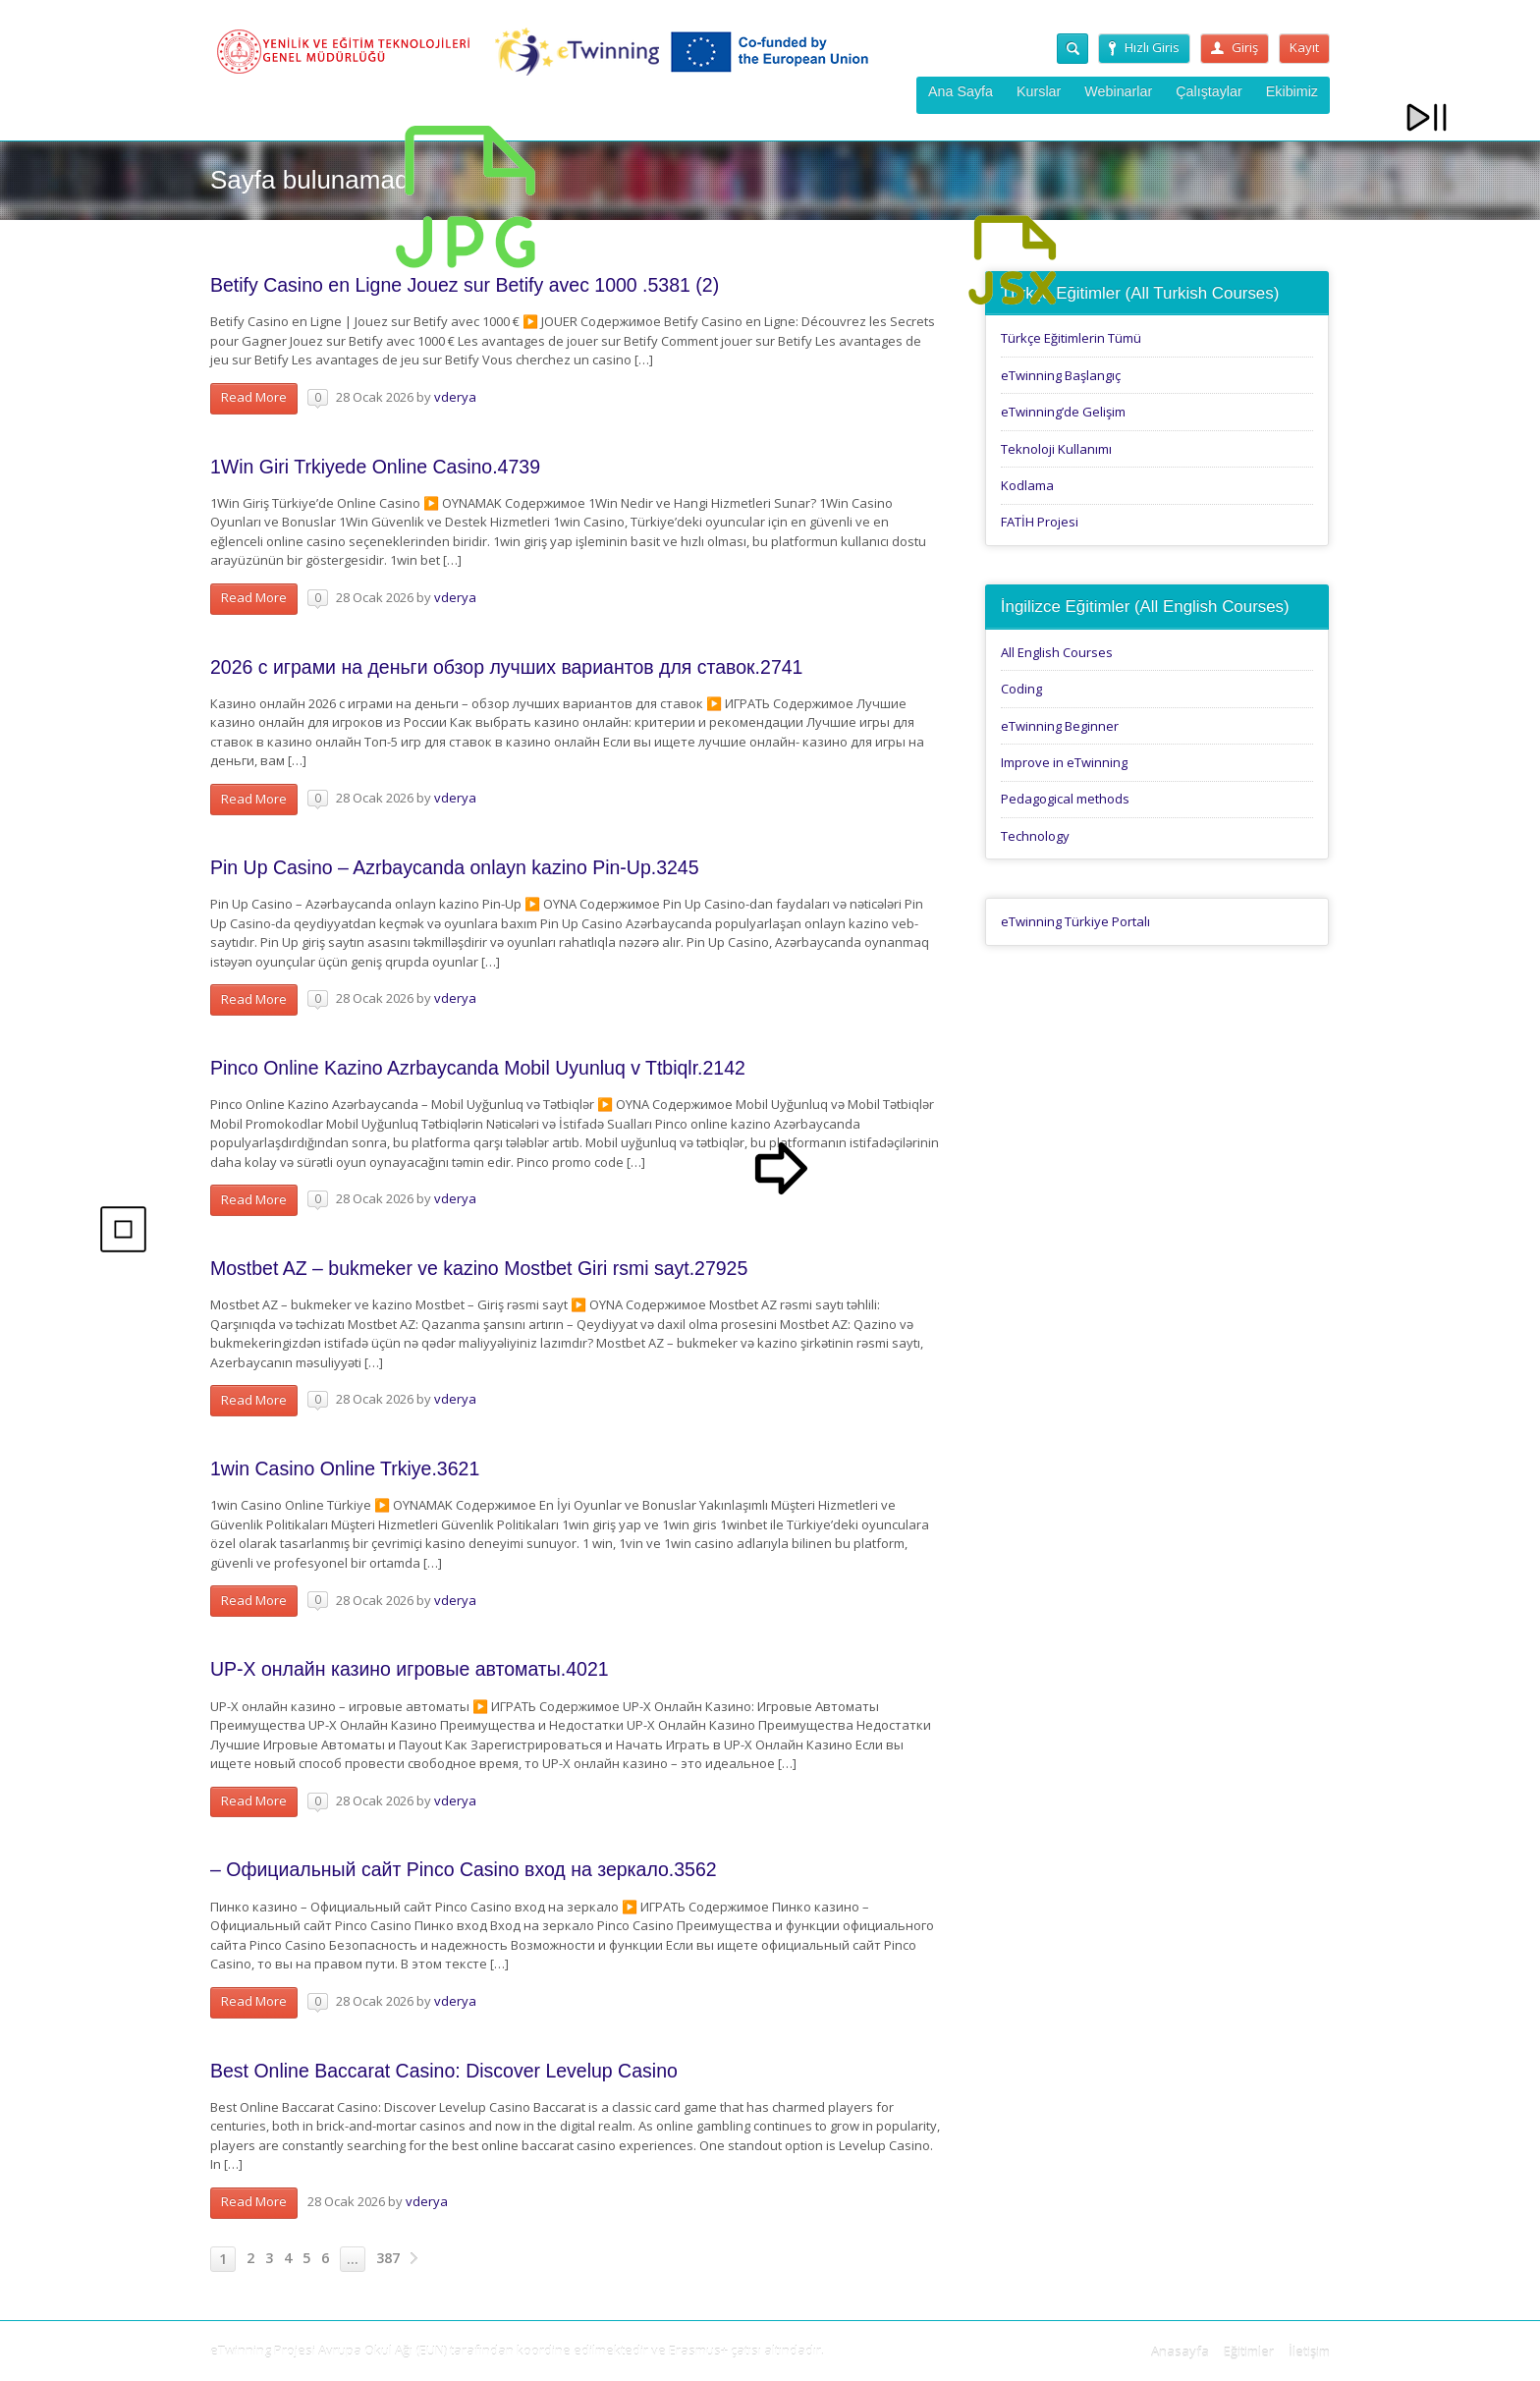 The image size is (1540, 2381). I want to click on toggle between play and pause for media playback, so click(1426, 117).